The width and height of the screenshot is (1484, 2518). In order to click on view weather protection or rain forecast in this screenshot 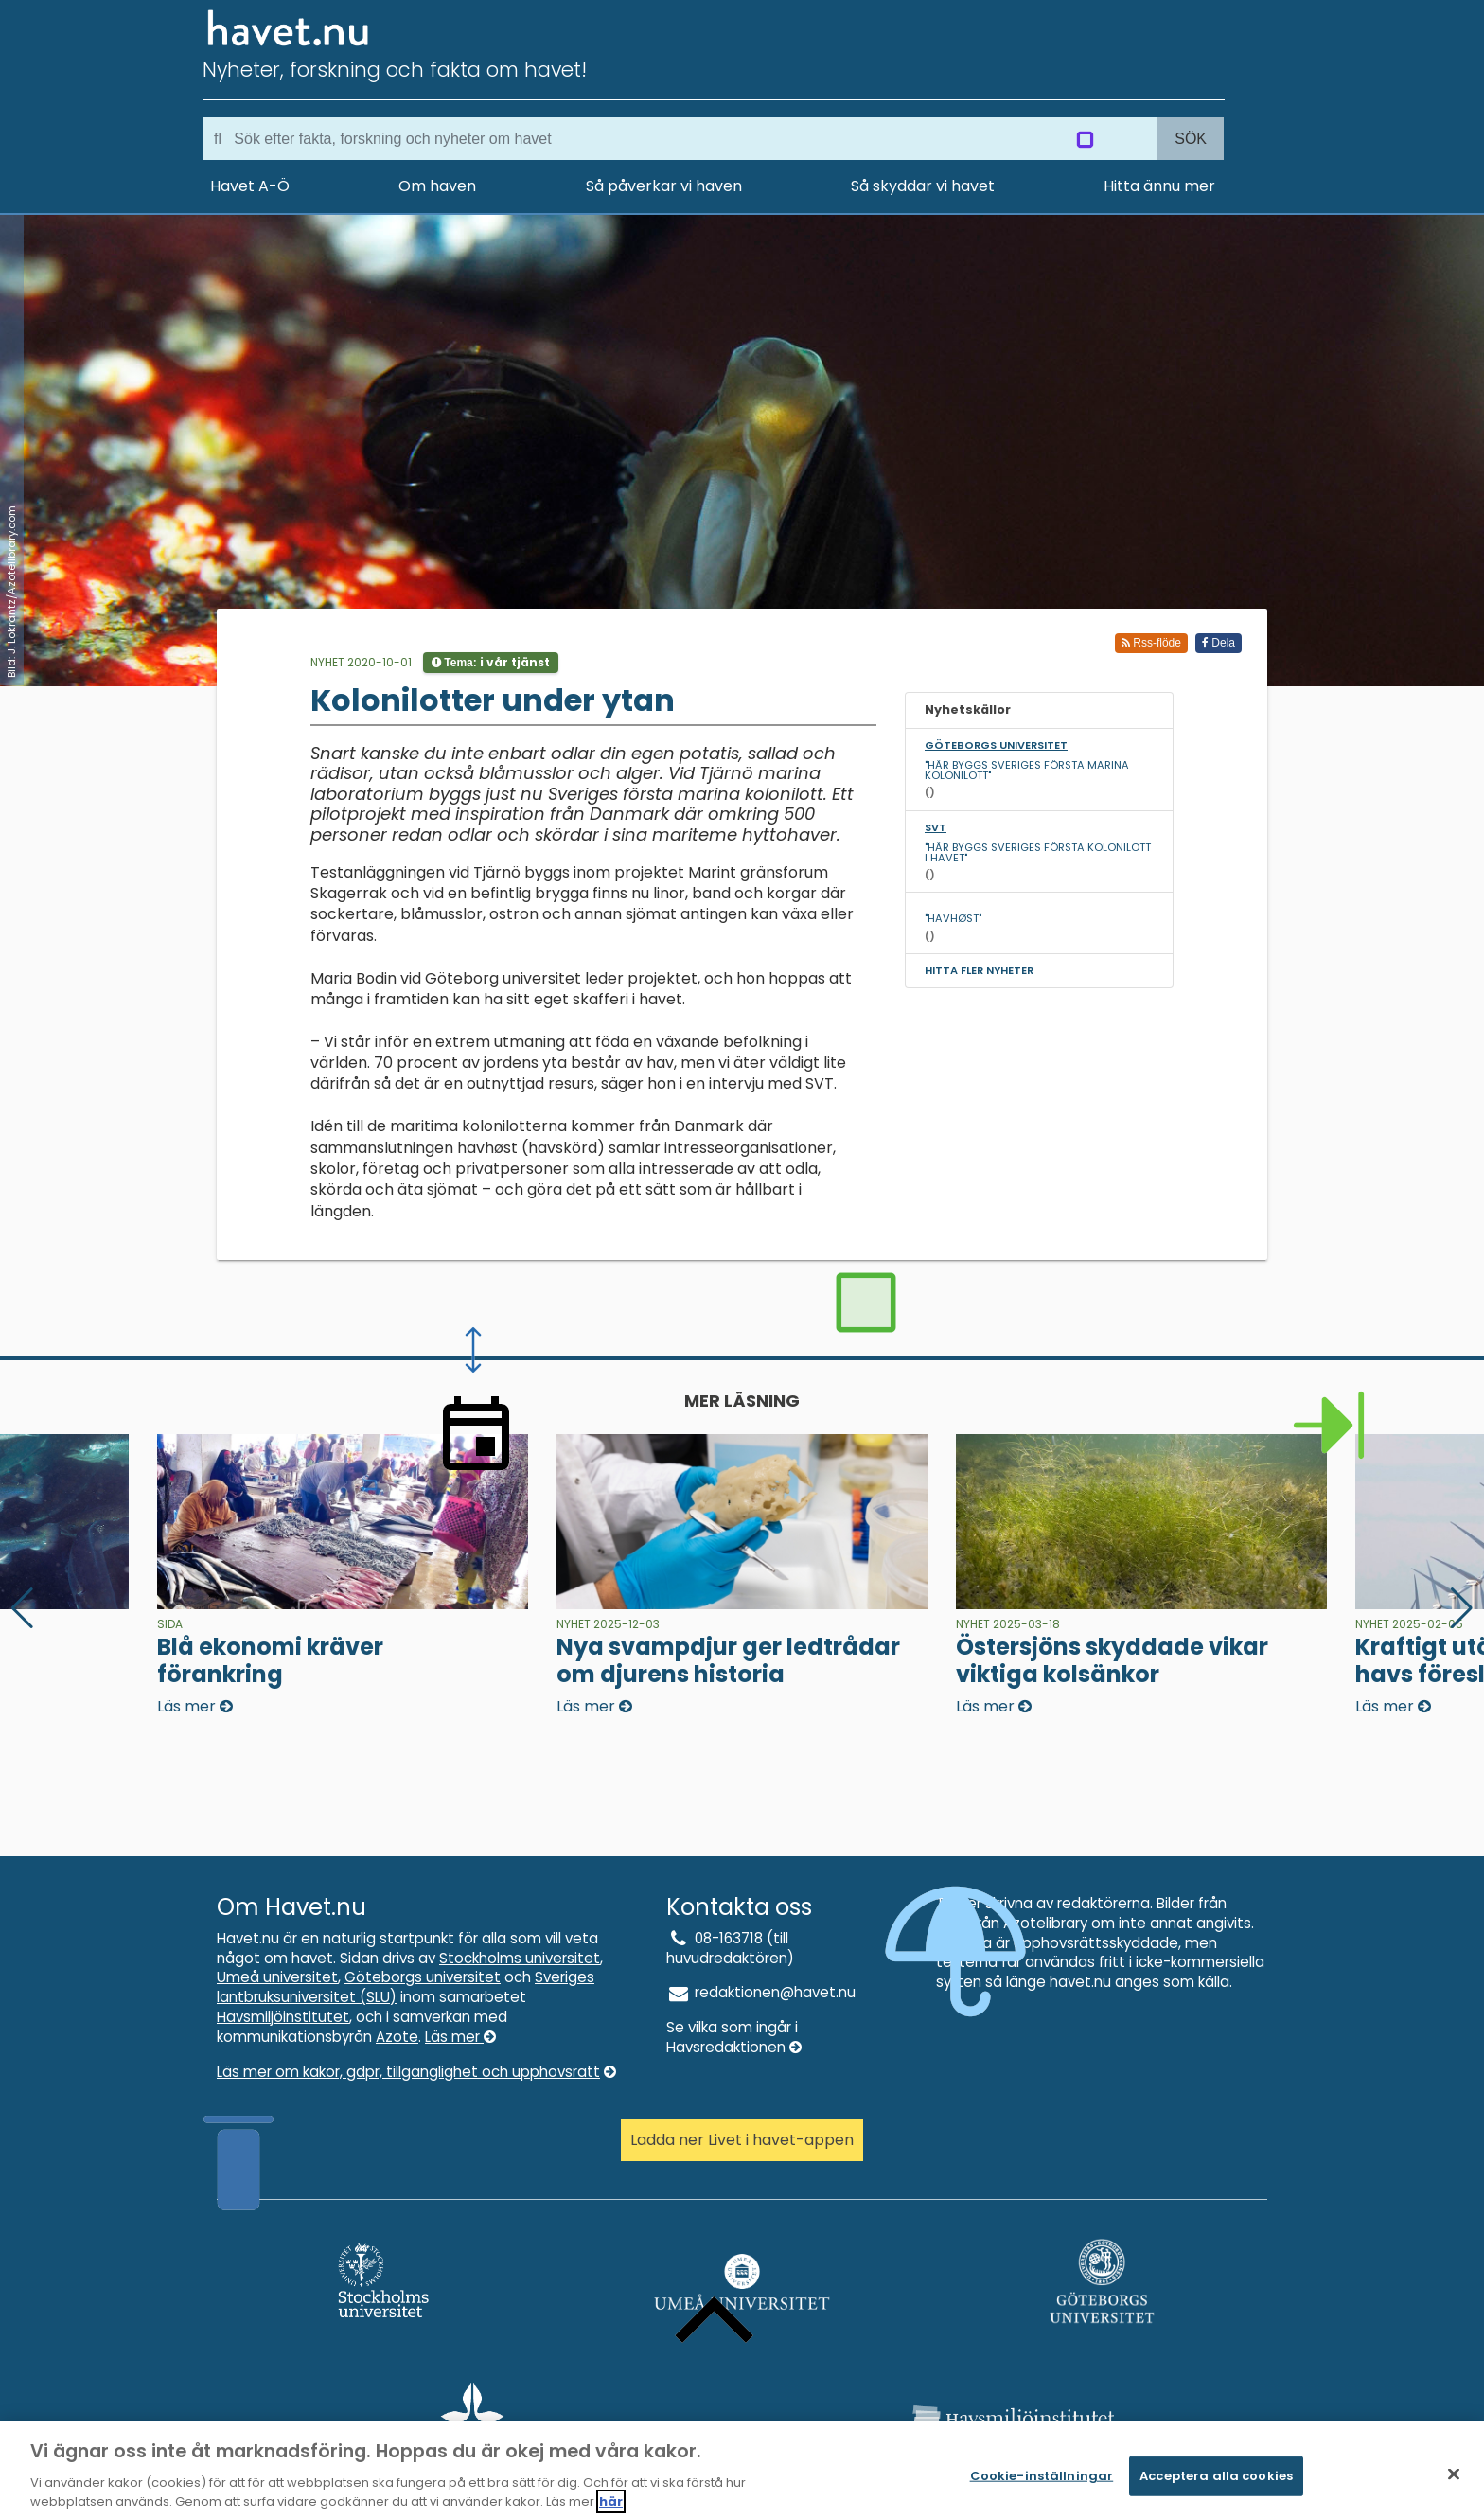, I will do `click(955, 1951)`.